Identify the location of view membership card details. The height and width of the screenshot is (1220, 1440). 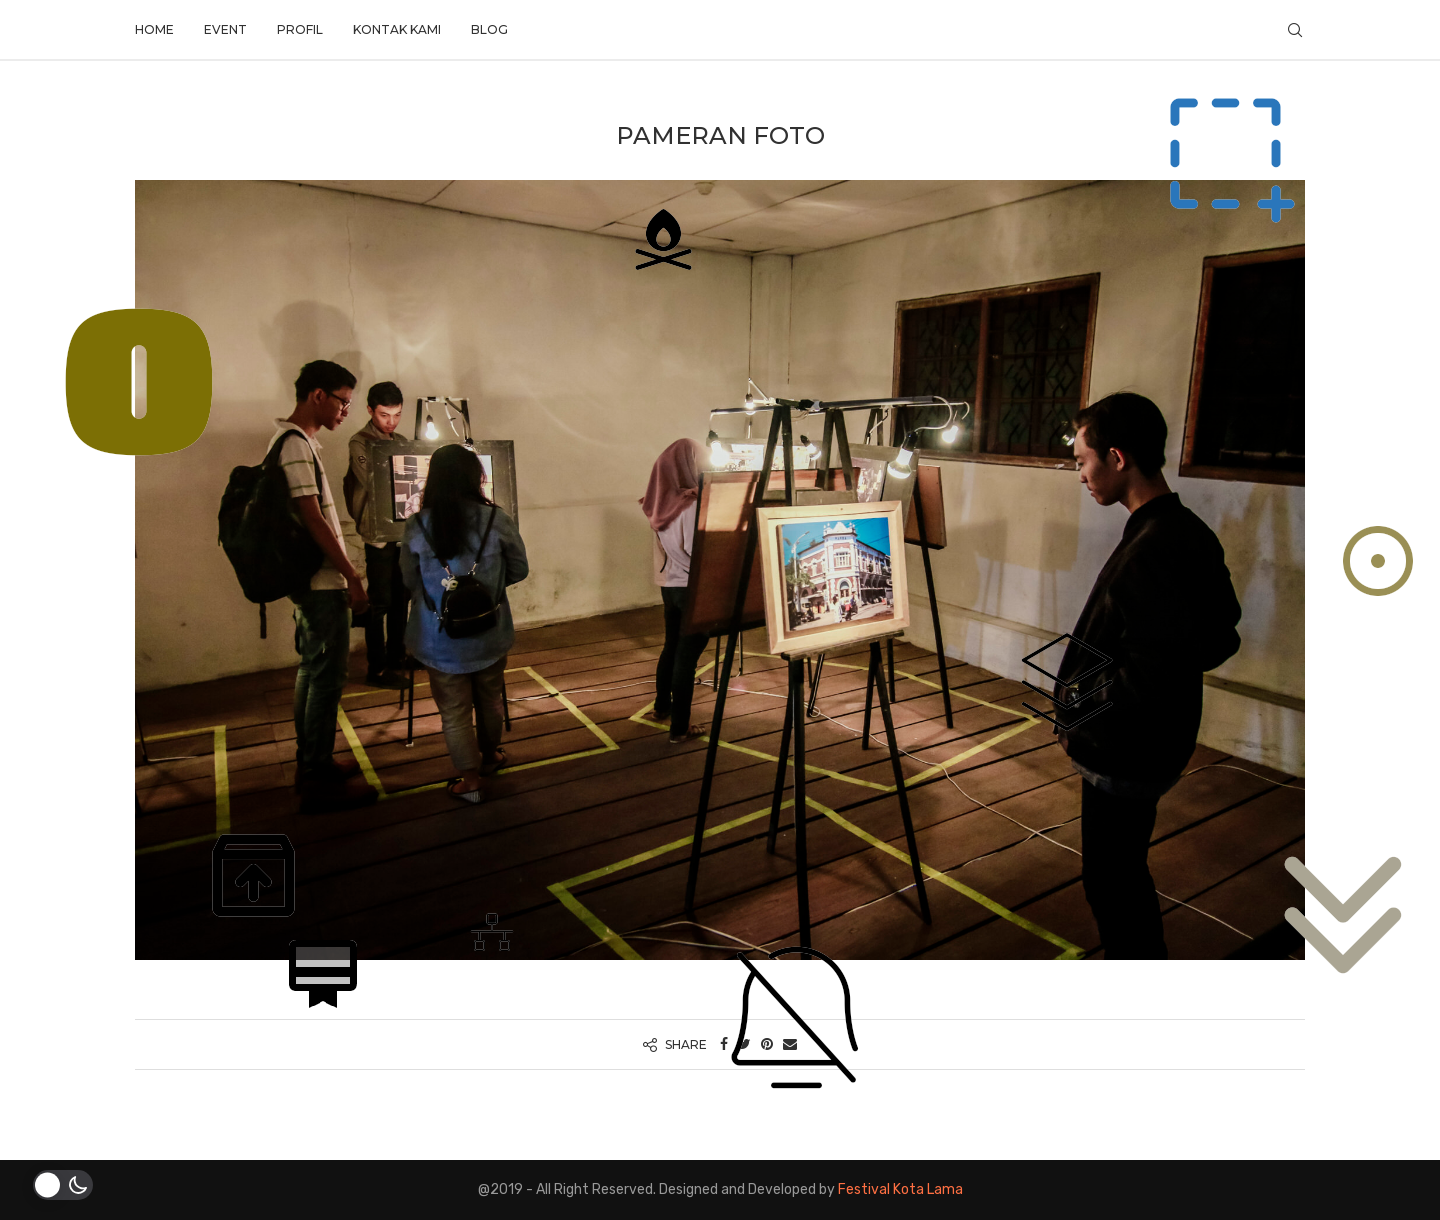
(323, 974).